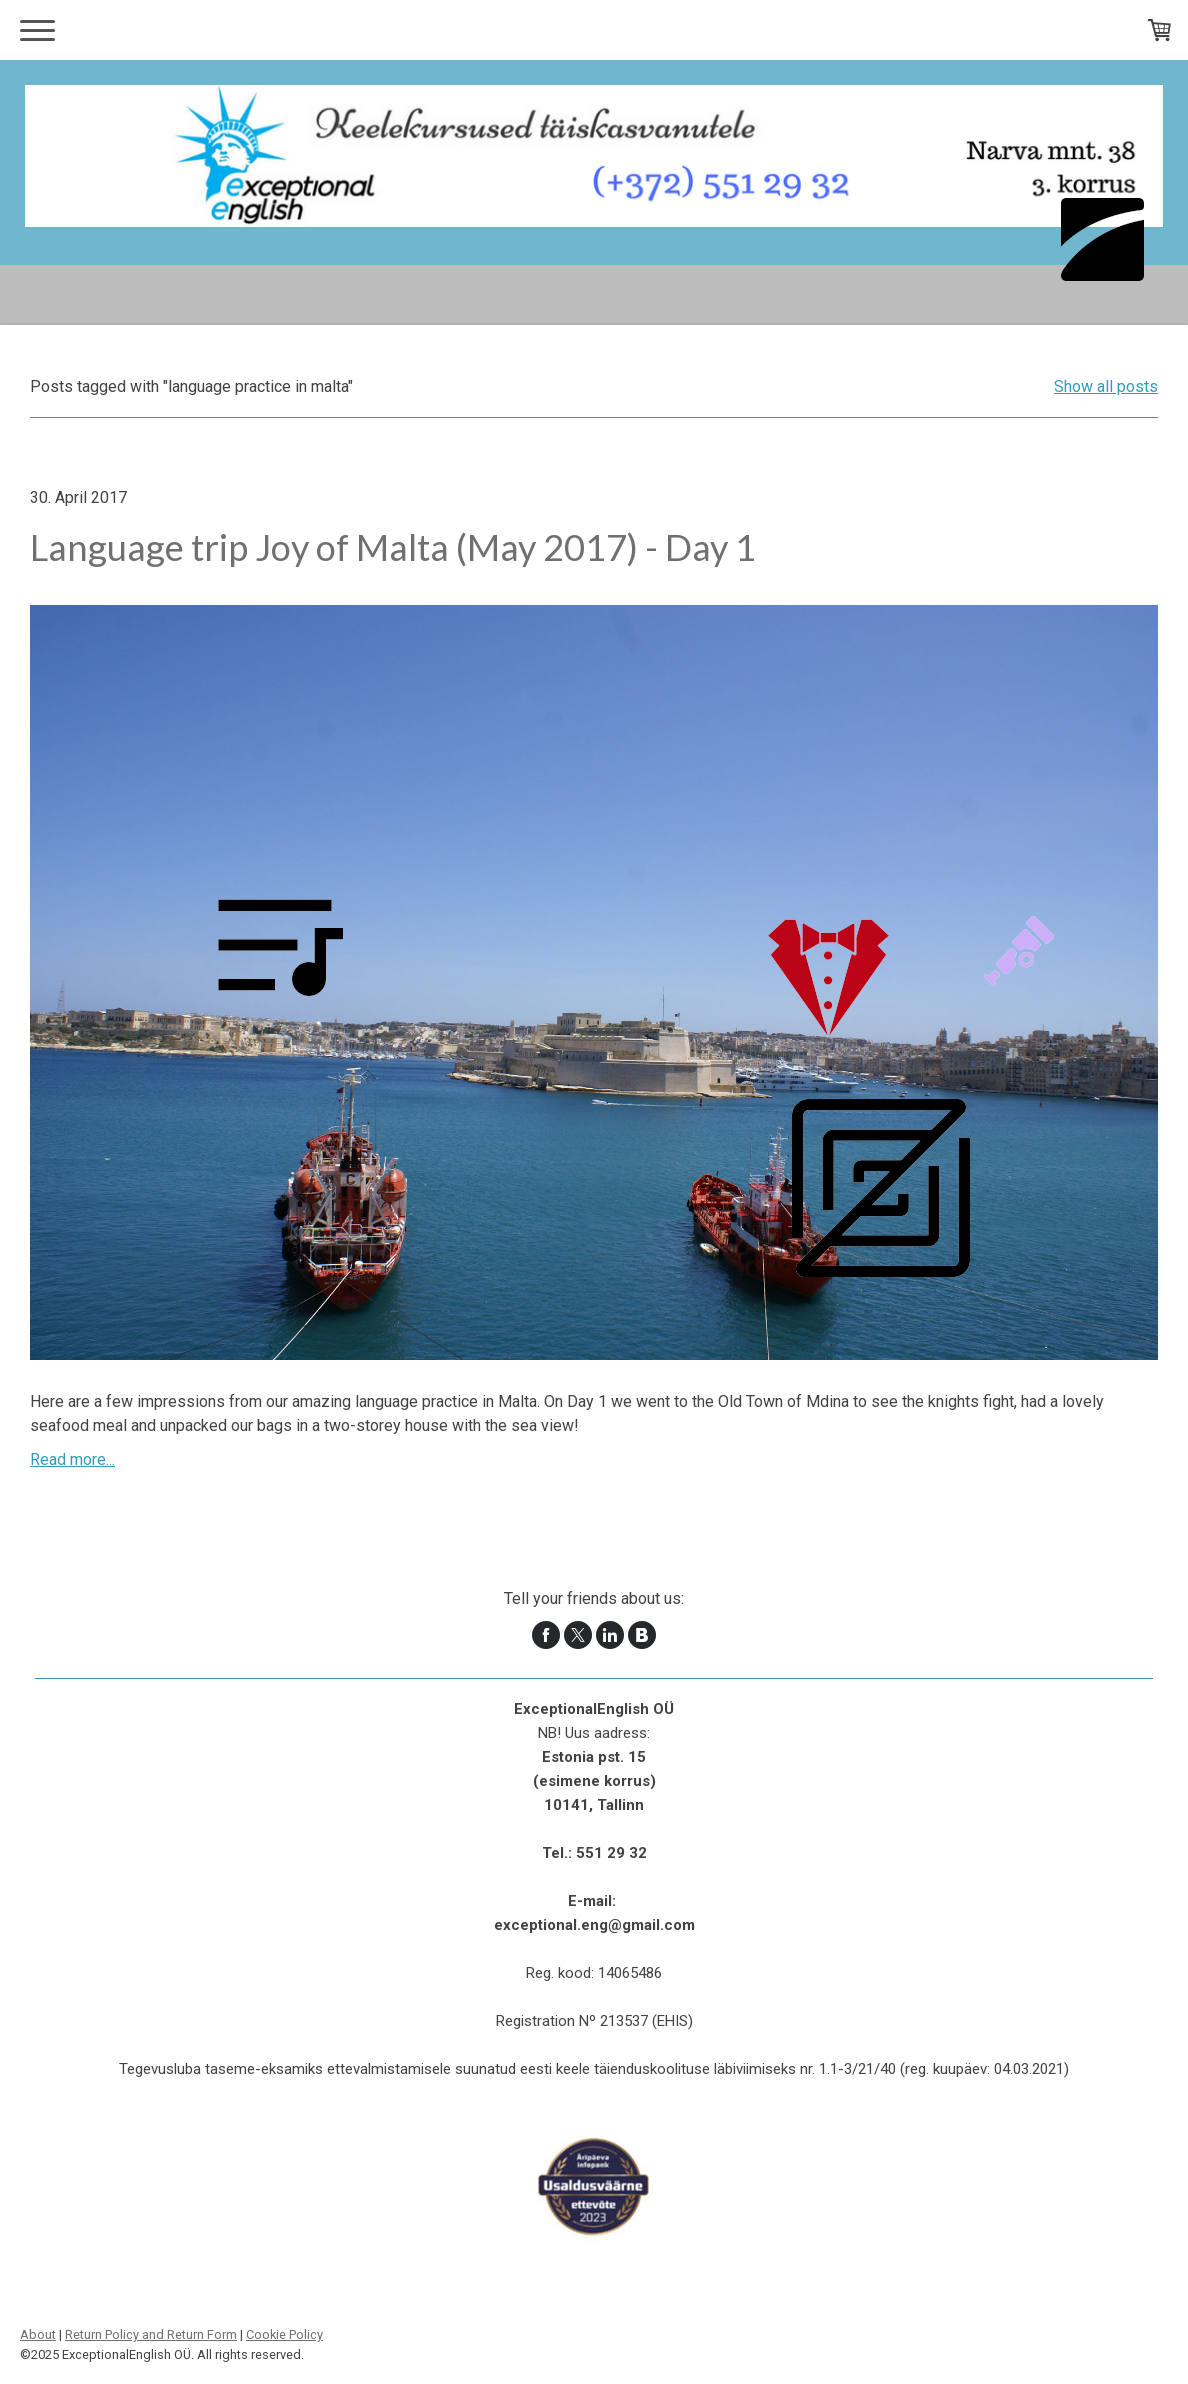 Image resolution: width=1188 pixels, height=2384 pixels. What do you see at coordinates (881, 1188) in the screenshot?
I see `open zed code editor` at bounding box center [881, 1188].